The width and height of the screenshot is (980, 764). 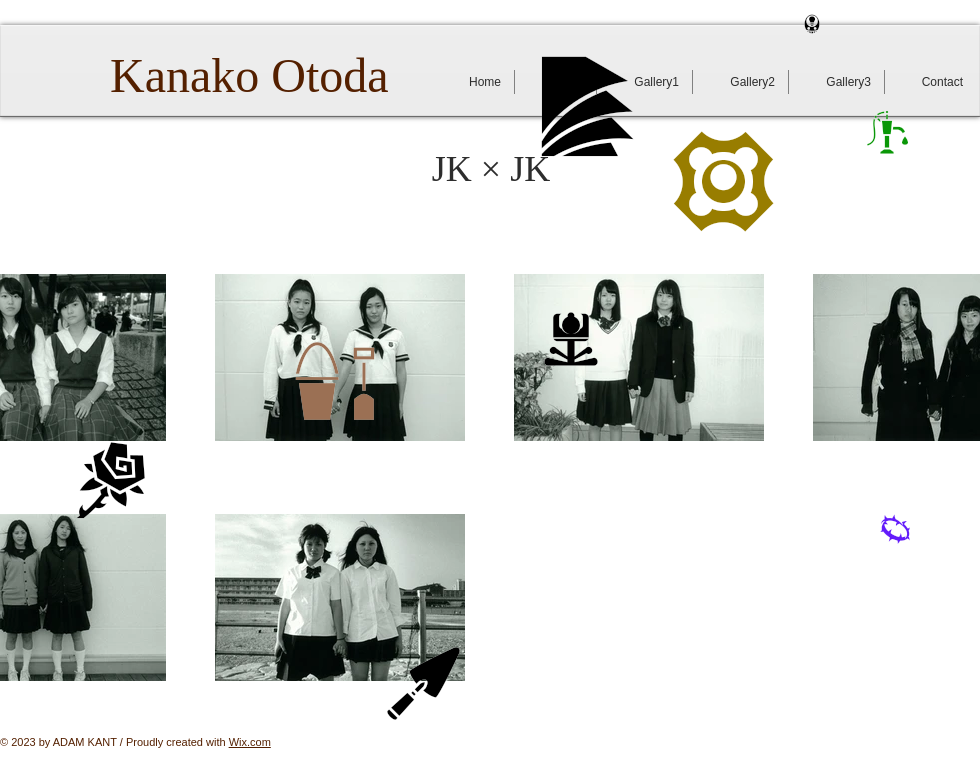 What do you see at coordinates (107, 480) in the screenshot?
I see `select a rose or flower item in a game inventory` at bounding box center [107, 480].